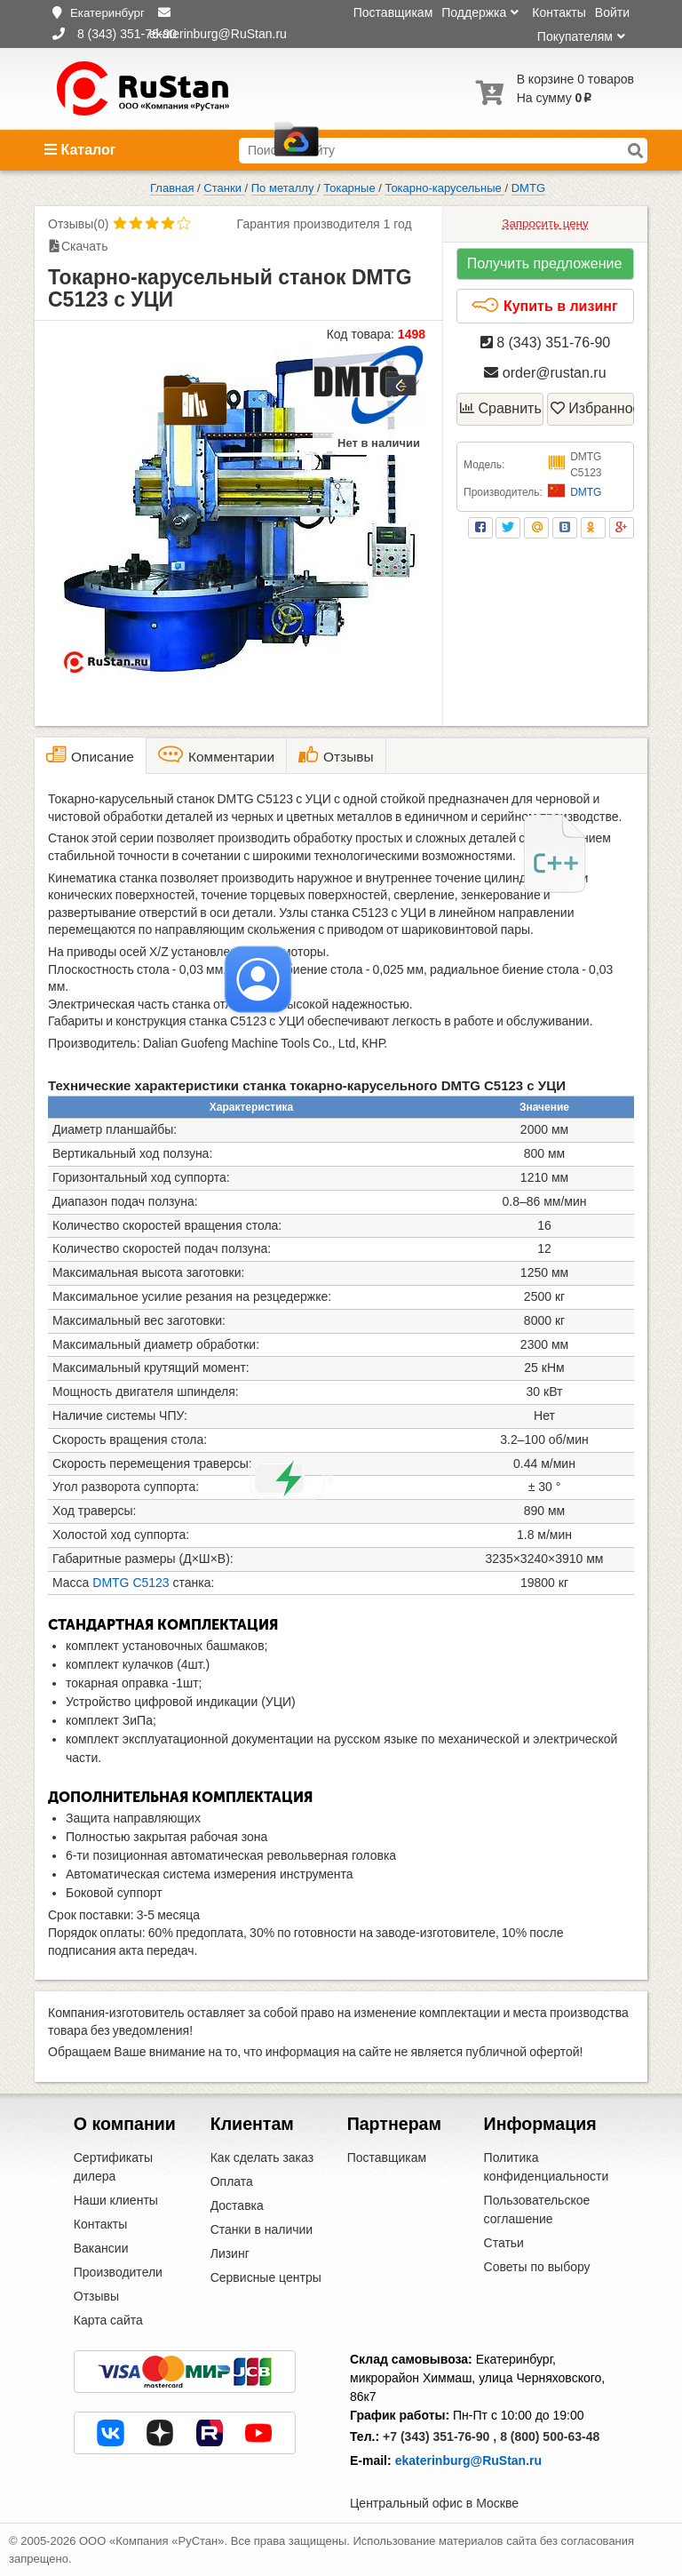  Describe the element at coordinates (194, 402) in the screenshot. I see `open your calibre ebook library folder` at that location.